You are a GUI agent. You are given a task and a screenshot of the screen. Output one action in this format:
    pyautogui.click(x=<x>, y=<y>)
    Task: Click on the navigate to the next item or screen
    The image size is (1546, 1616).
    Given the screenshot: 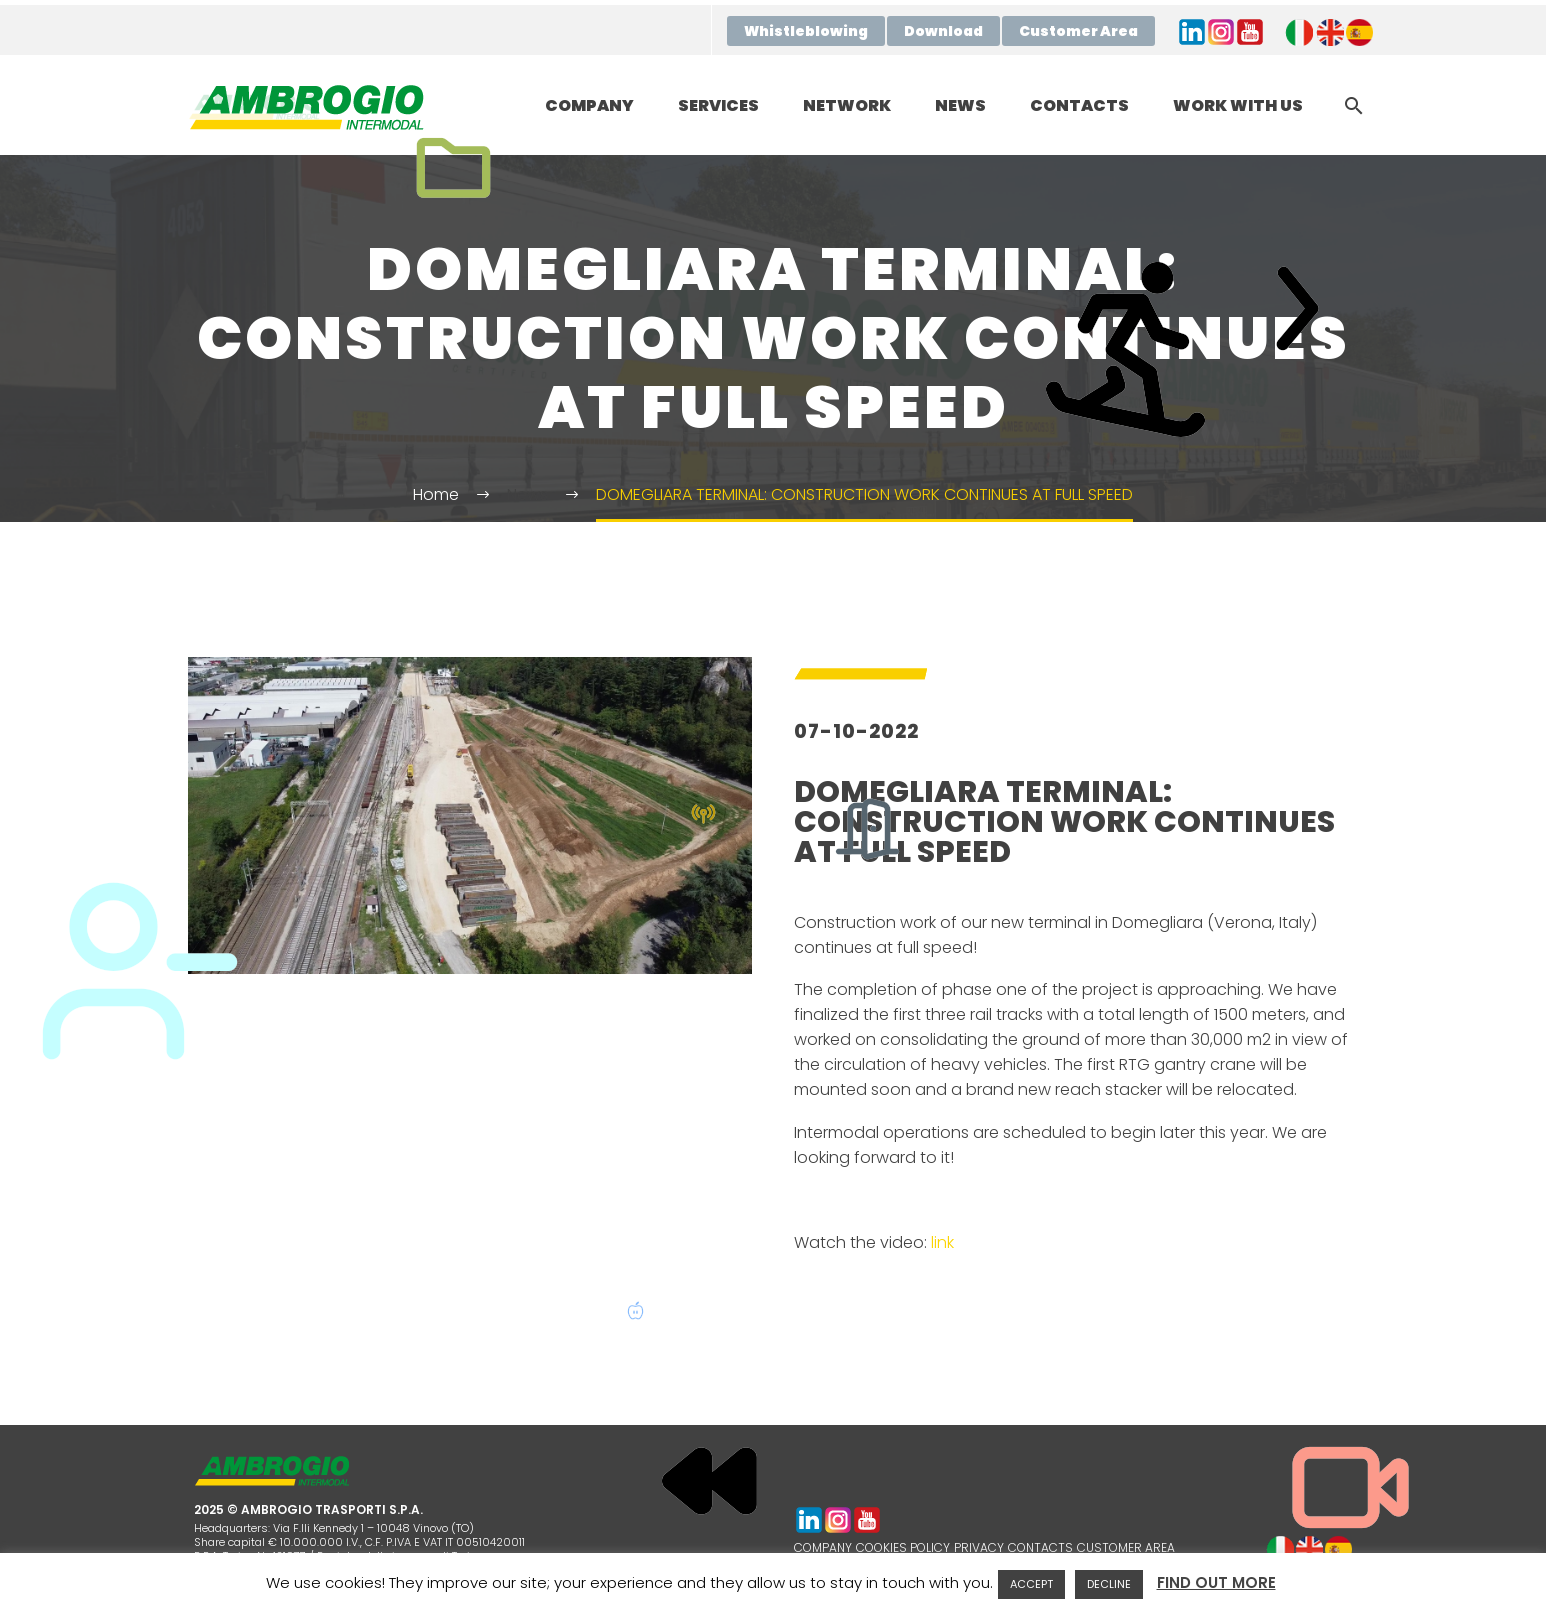 What is the action you would take?
    pyautogui.click(x=1294, y=308)
    